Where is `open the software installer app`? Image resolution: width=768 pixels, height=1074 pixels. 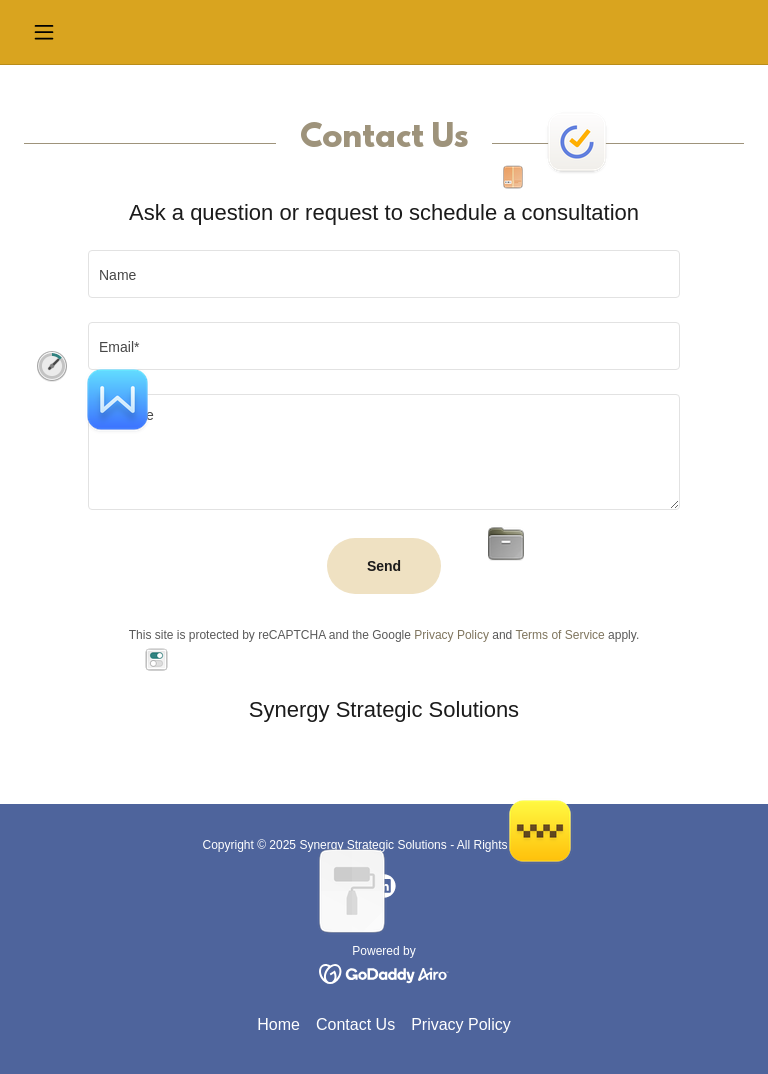 open the software installer app is located at coordinates (513, 177).